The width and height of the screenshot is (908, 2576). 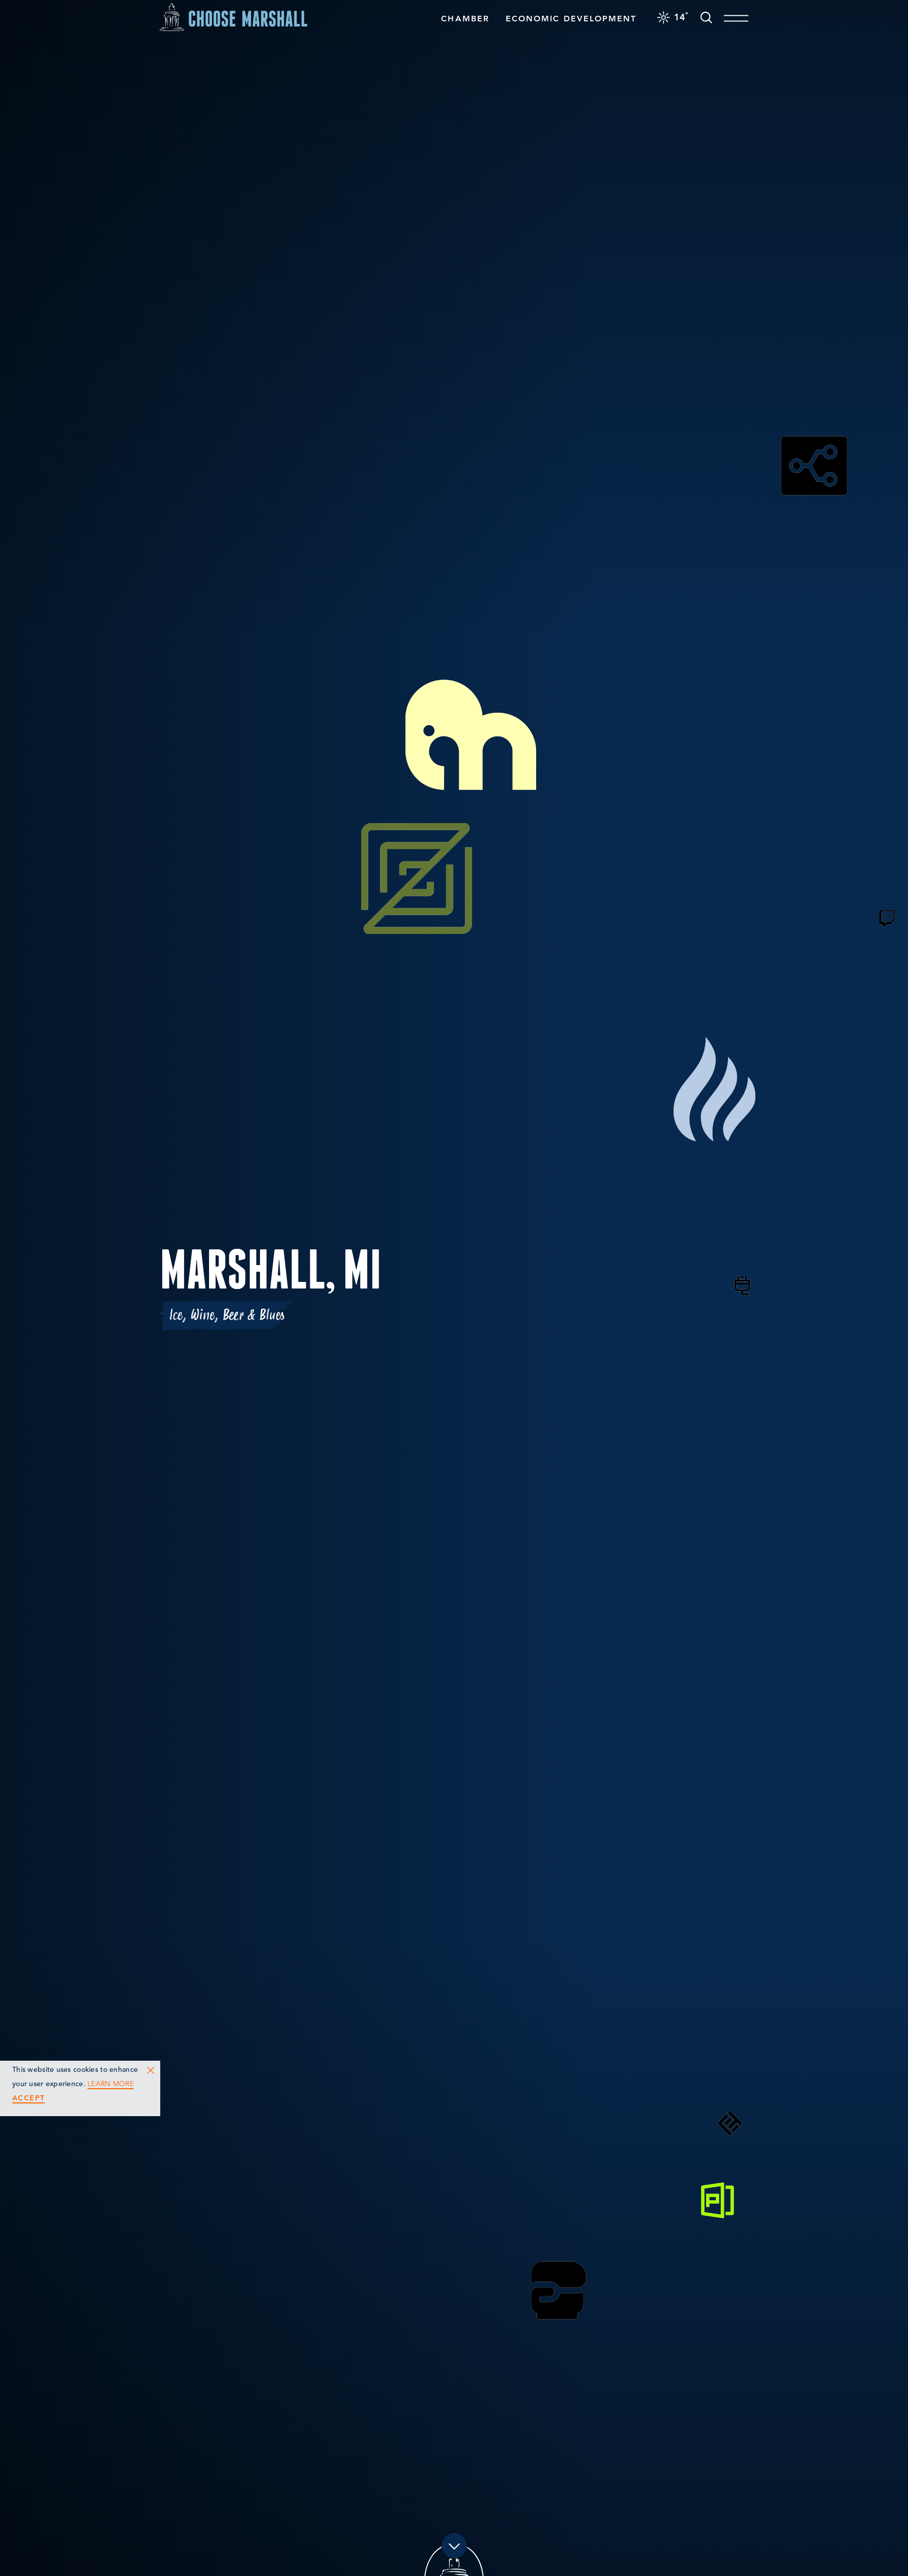 I want to click on indicates hot or trending content, so click(x=716, y=1092).